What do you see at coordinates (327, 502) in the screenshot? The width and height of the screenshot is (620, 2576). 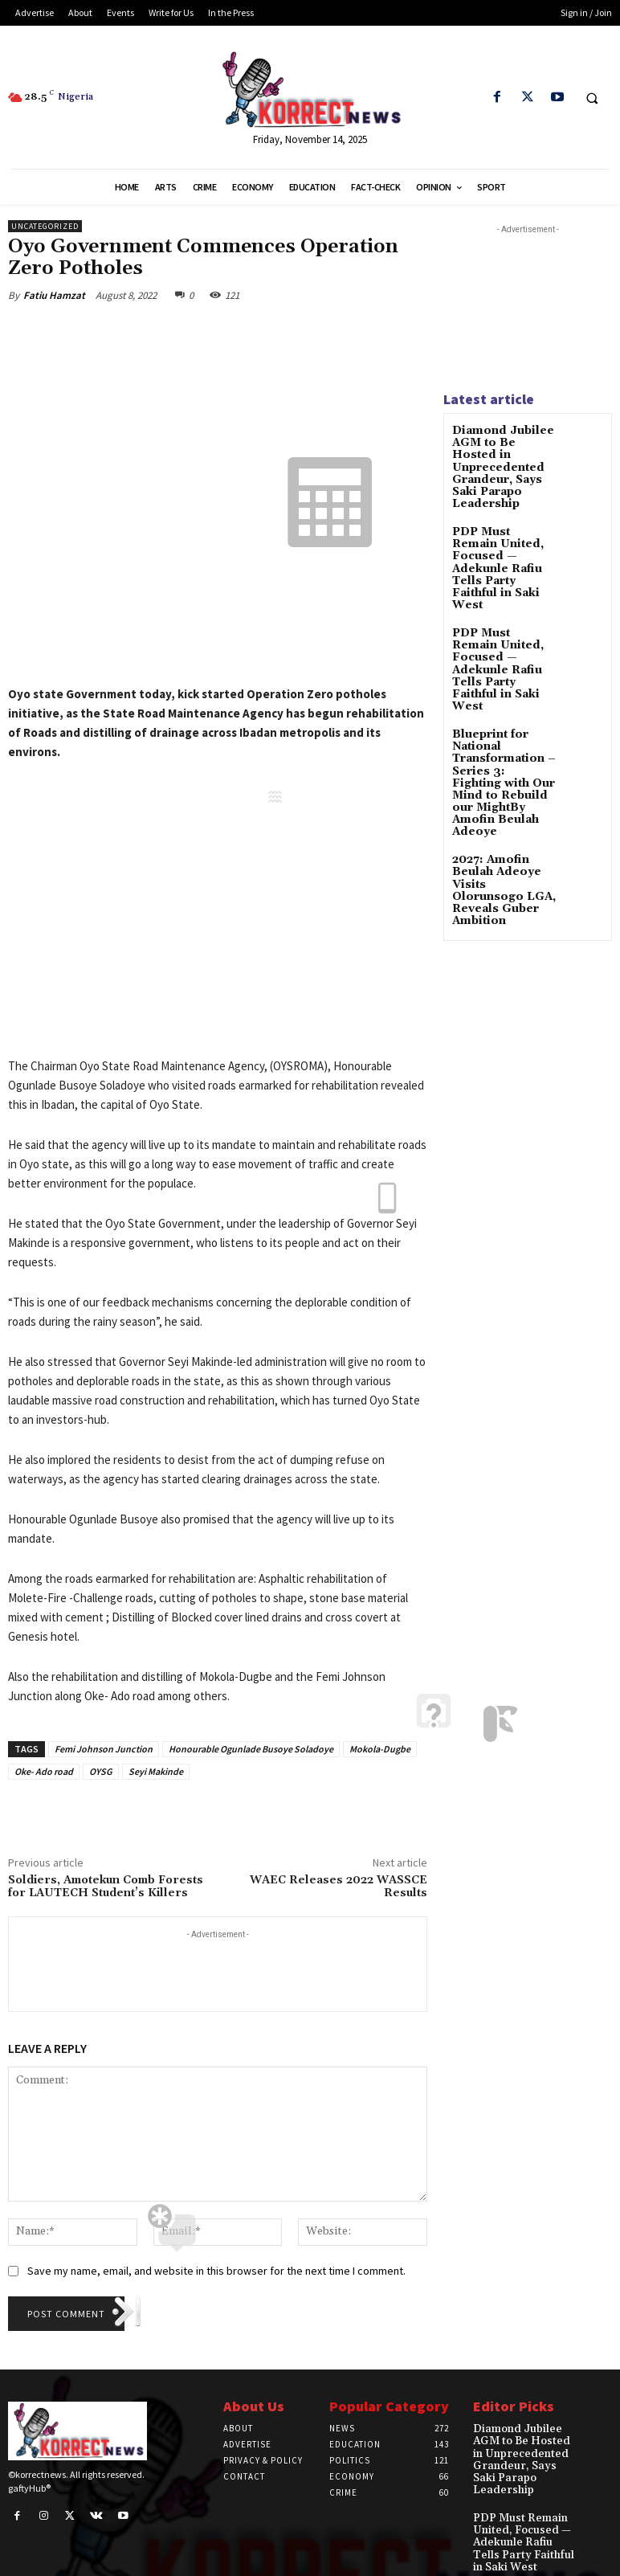 I see `open the calculator app` at bounding box center [327, 502].